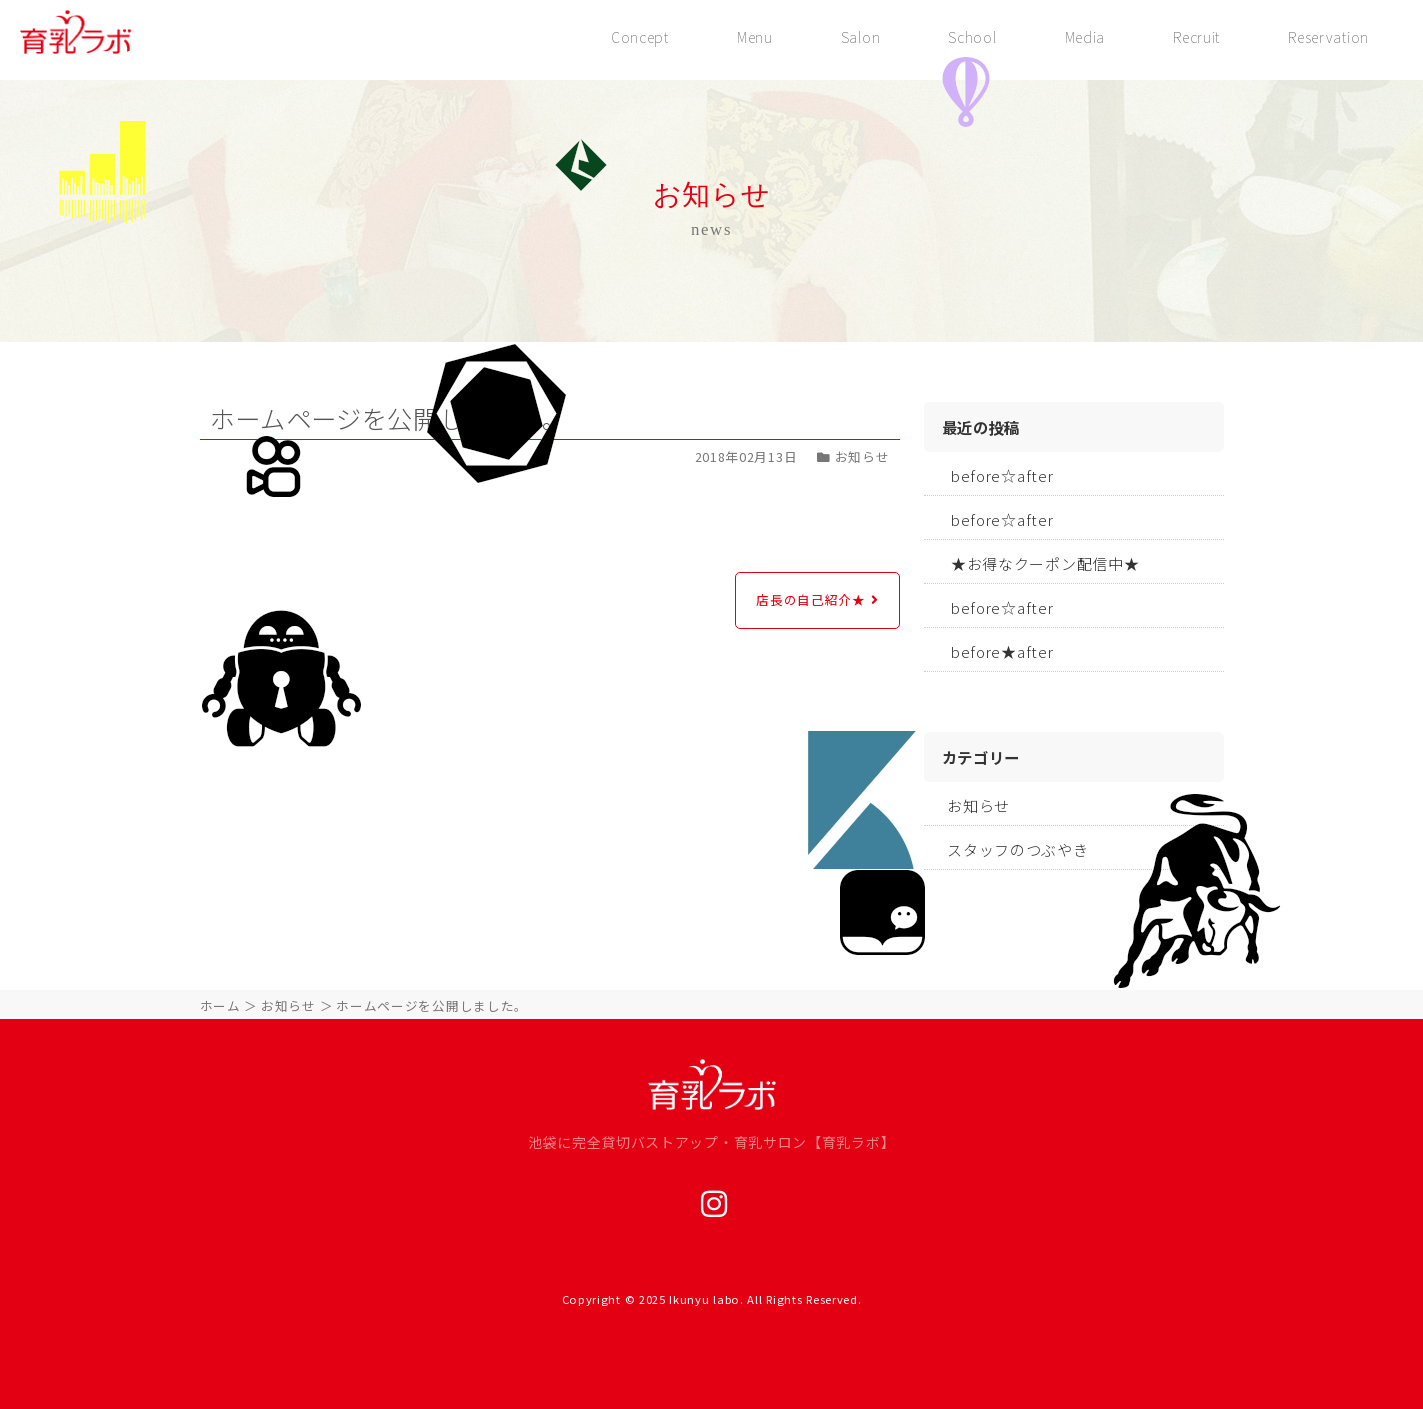 The height and width of the screenshot is (1409, 1423). Describe the element at coordinates (102, 172) in the screenshot. I see `open soundcharts music analytics platform` at that location.